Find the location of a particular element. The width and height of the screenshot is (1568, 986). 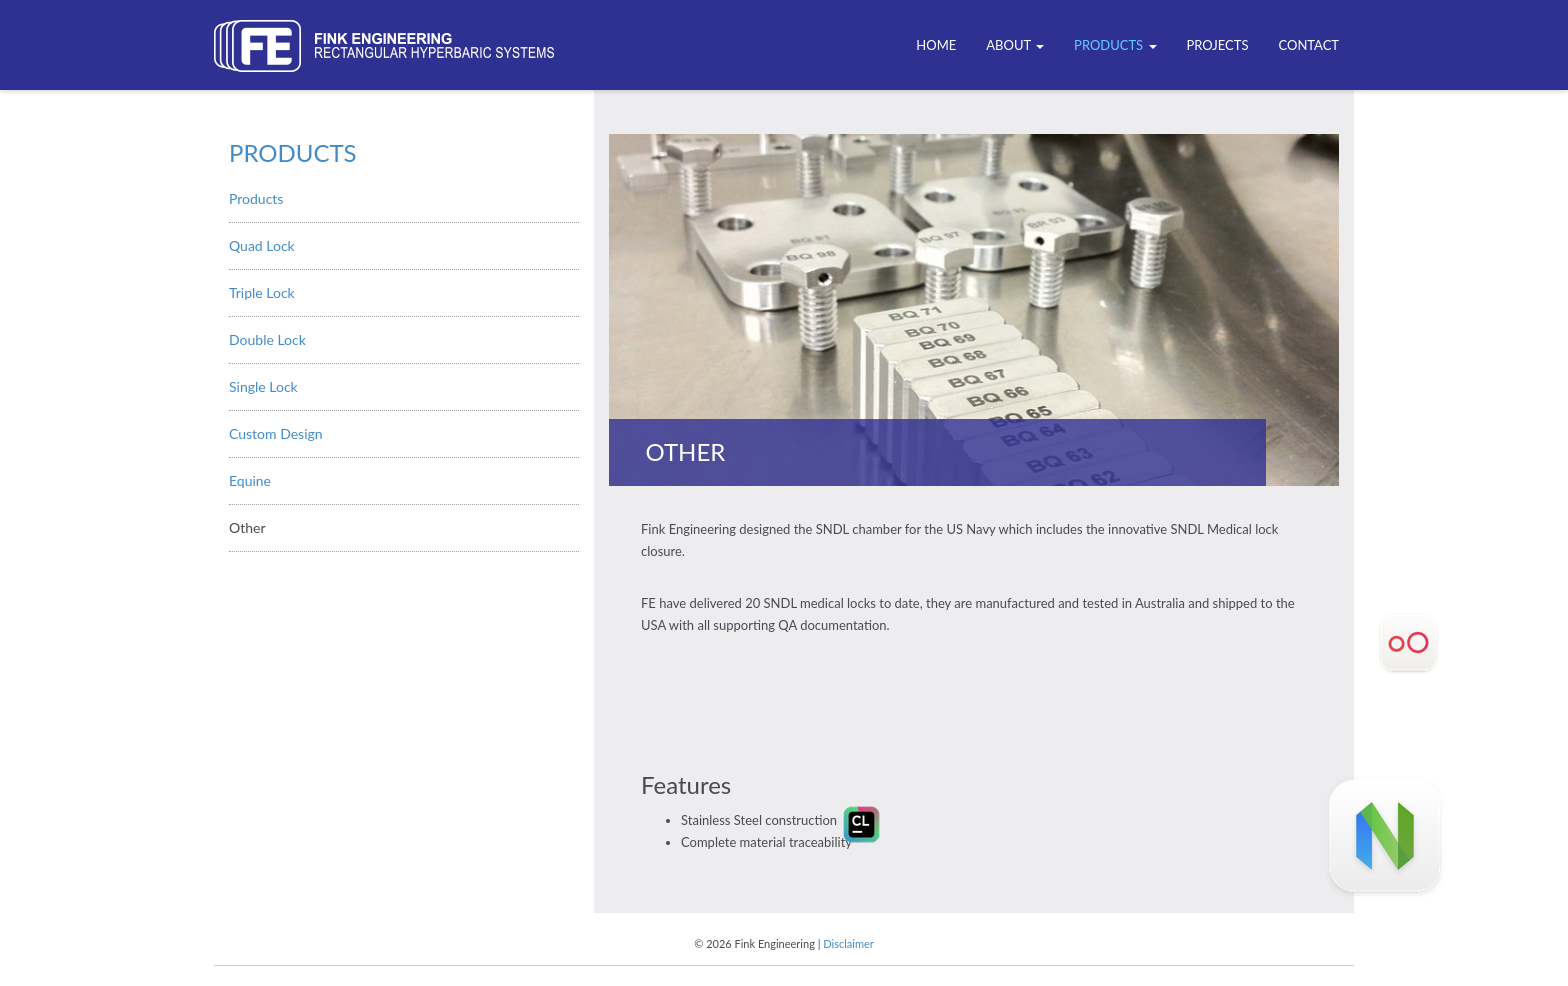

open neovim text editor is located at coordinates (1385, 836).